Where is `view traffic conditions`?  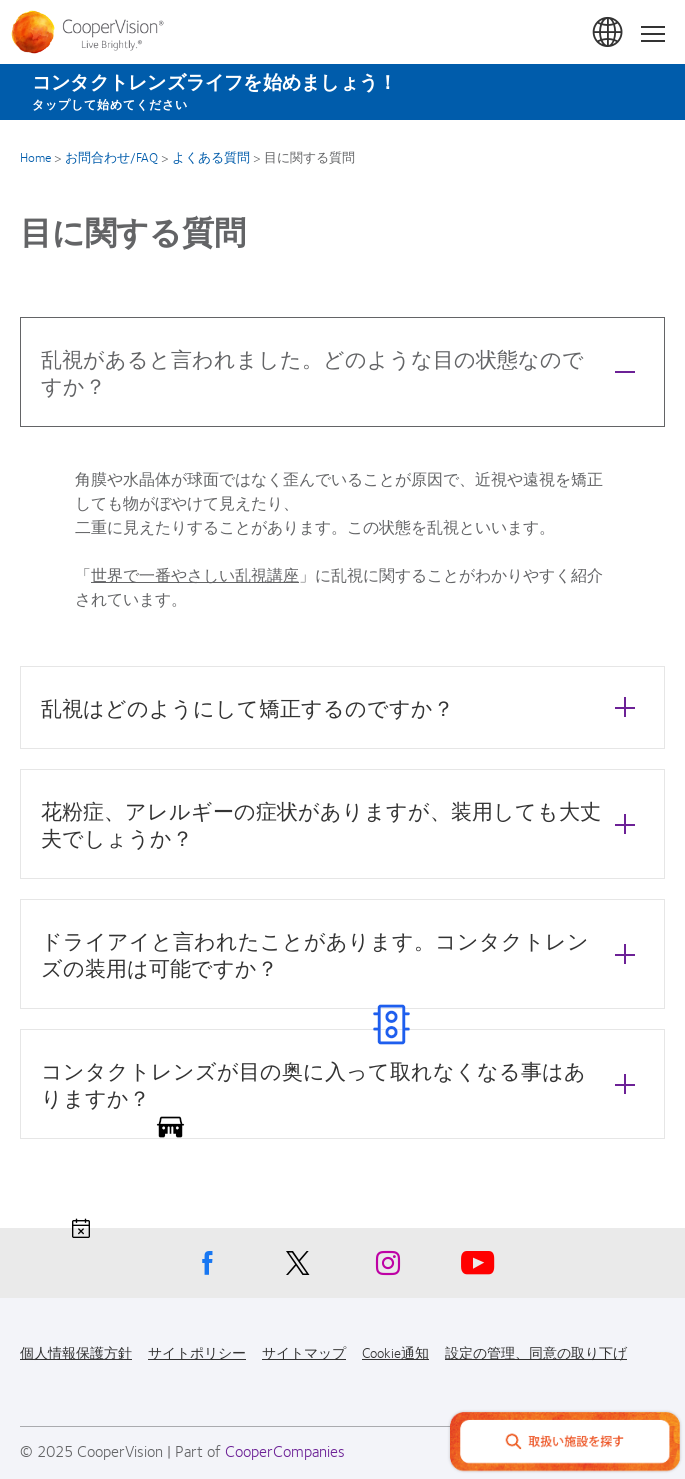
view traffic conditions is located at coordinates (391, 1024).